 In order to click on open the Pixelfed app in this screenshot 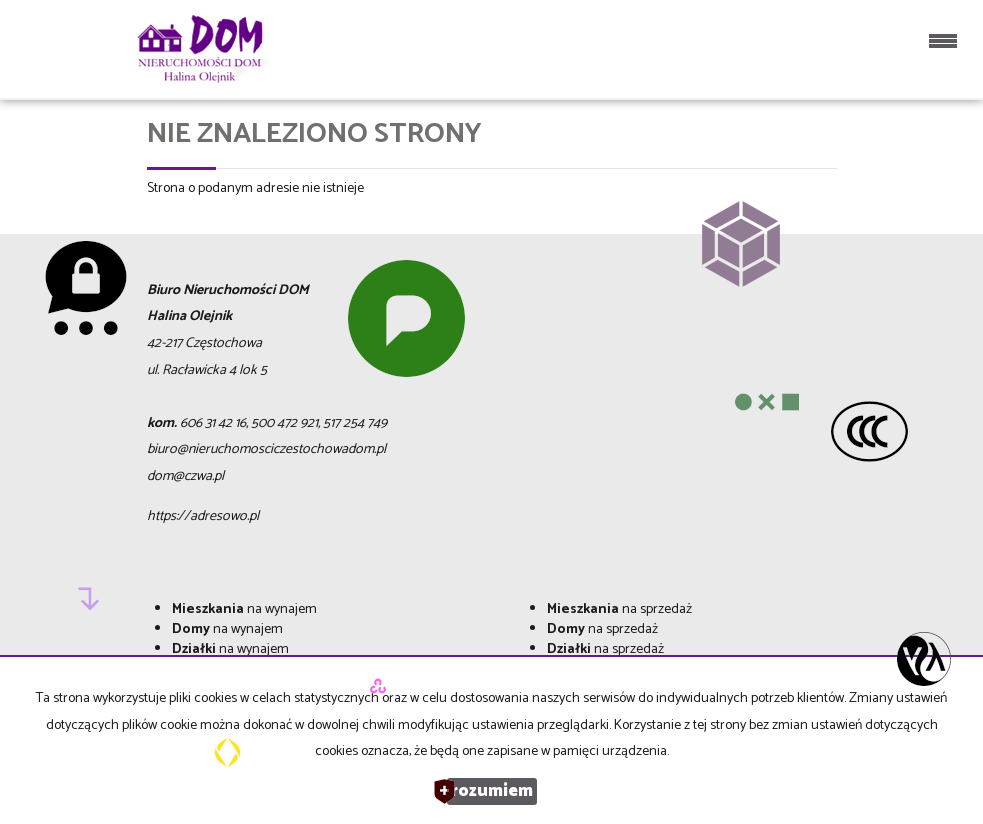, I will do `click(406, 318)`.